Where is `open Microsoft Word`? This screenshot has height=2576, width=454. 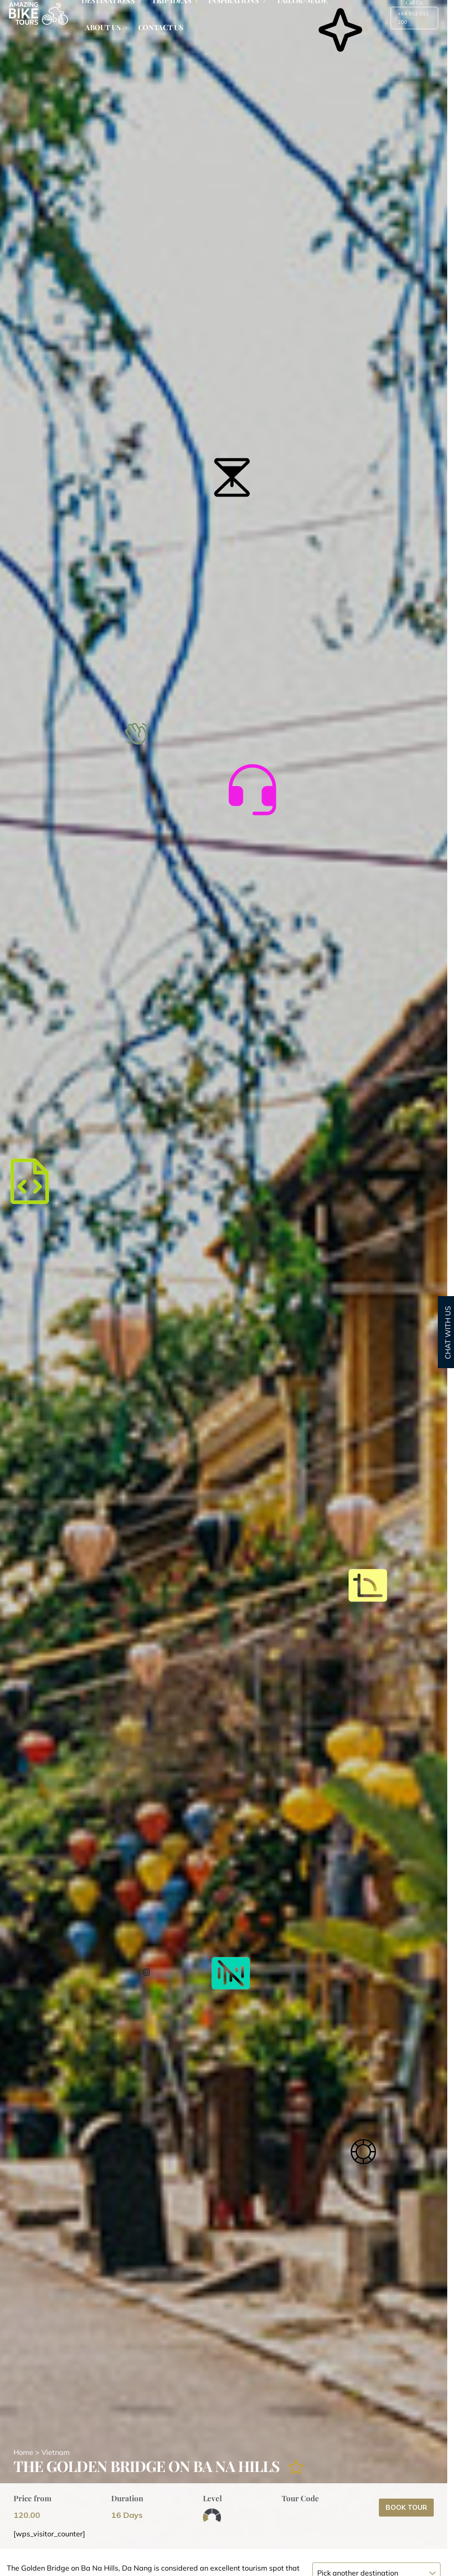 open Microsoft Word is located at coordinates (146, 1972).